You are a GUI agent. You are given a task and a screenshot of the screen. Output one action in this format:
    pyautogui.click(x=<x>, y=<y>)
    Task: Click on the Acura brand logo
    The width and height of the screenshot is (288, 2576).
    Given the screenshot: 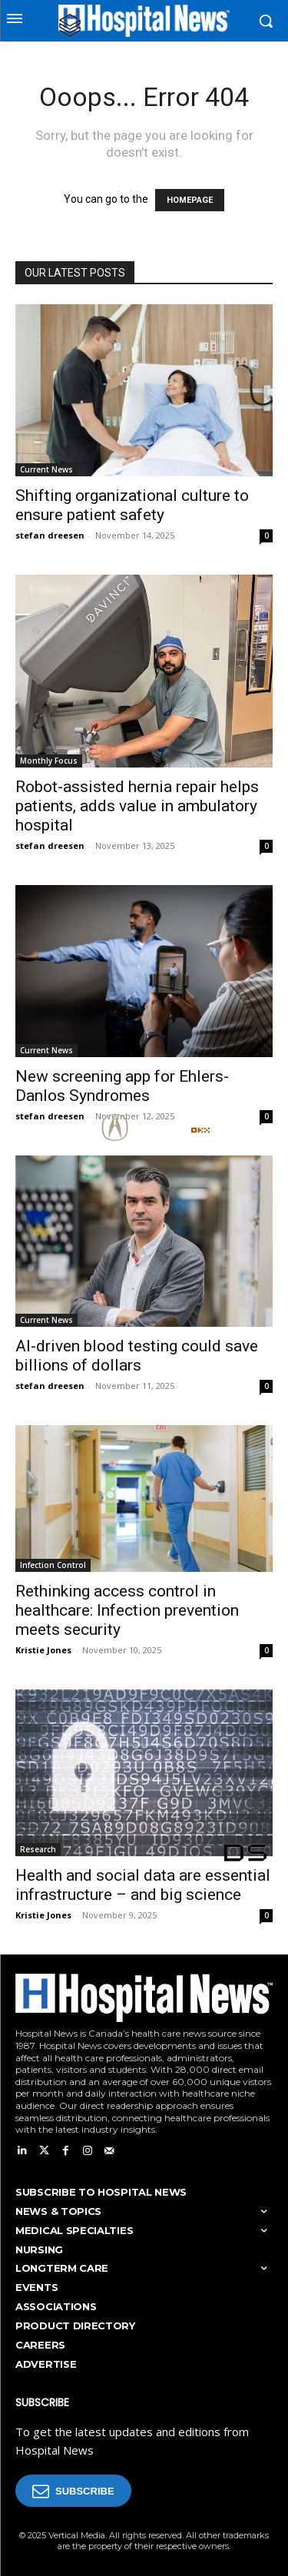 What is the action you would take?
    pyautogui.click(x=114, y=1127)
    